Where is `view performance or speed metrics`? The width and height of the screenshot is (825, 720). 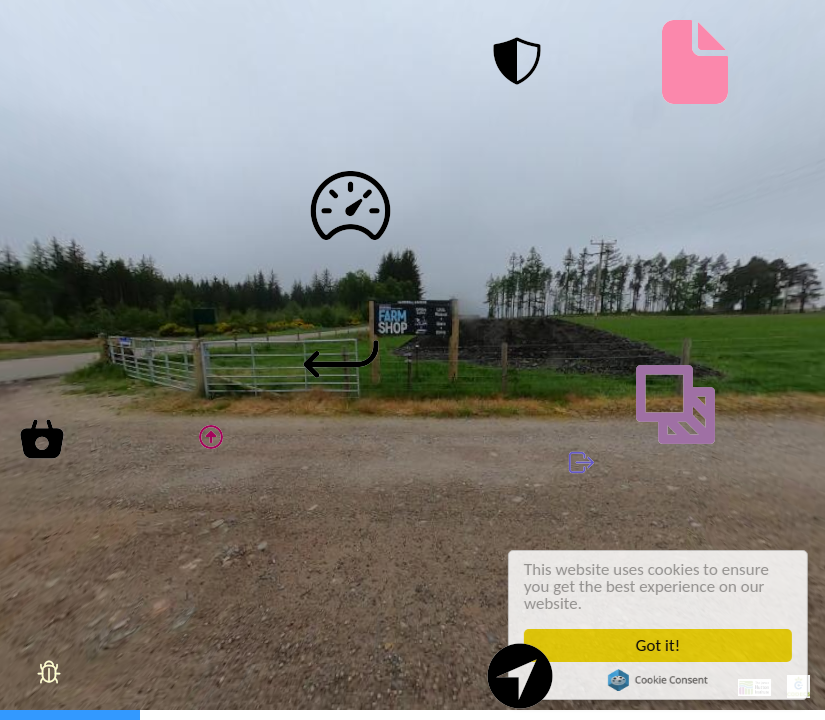
view performance or speed metrics is located at coordinates (350, 205).